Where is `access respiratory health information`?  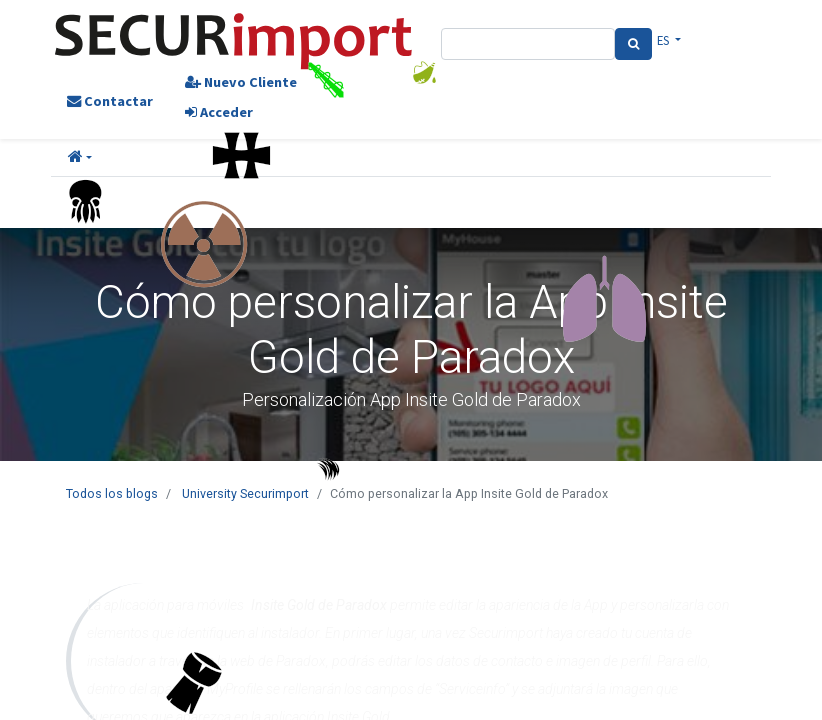
access respiratory health information is located at coordinates (604, 300).